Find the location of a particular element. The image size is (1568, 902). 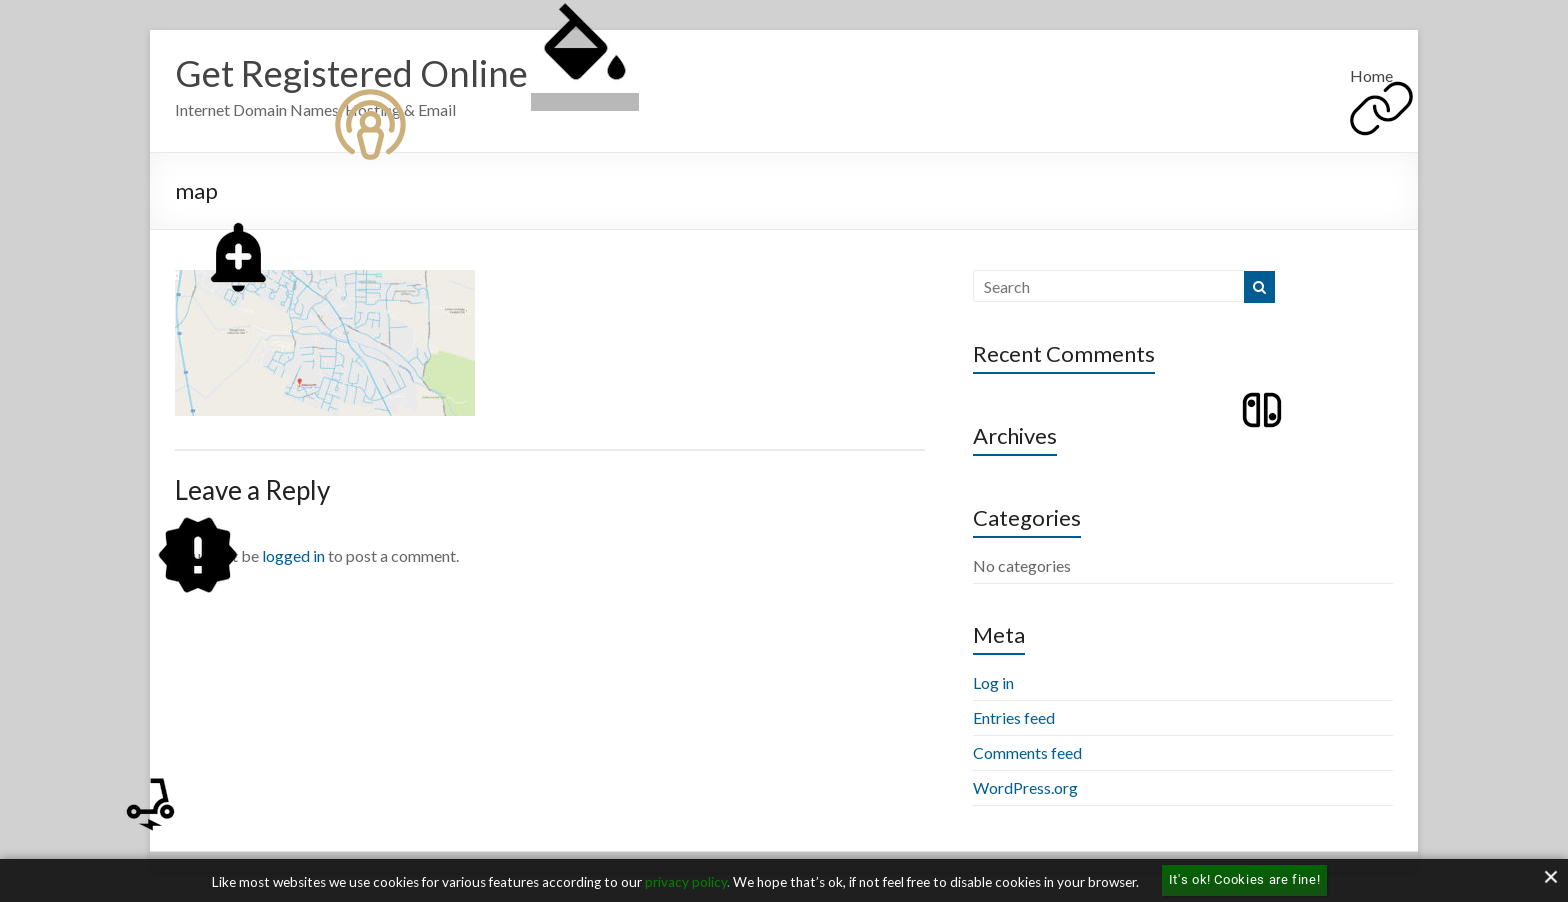

add a new alert or notification is located at coordinates (238, 256).